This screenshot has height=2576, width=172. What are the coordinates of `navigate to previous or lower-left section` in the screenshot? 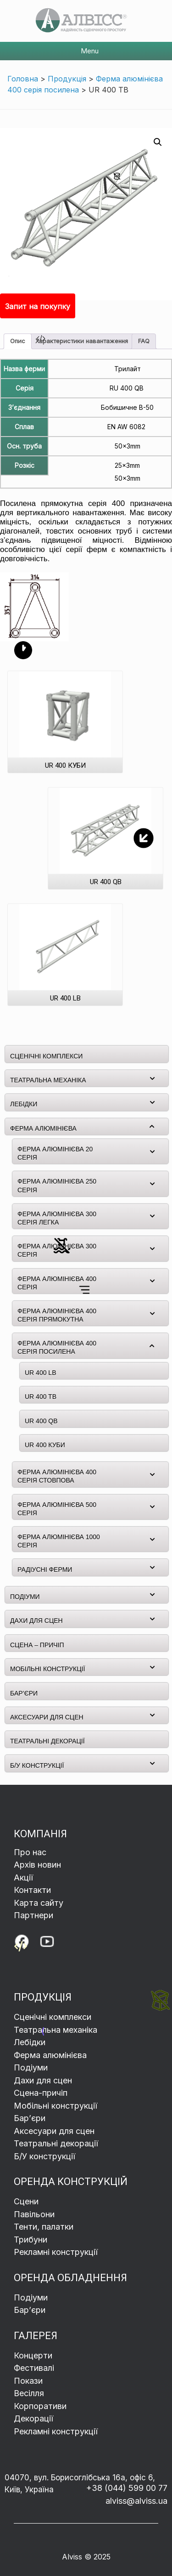 It's located at (144, 838).